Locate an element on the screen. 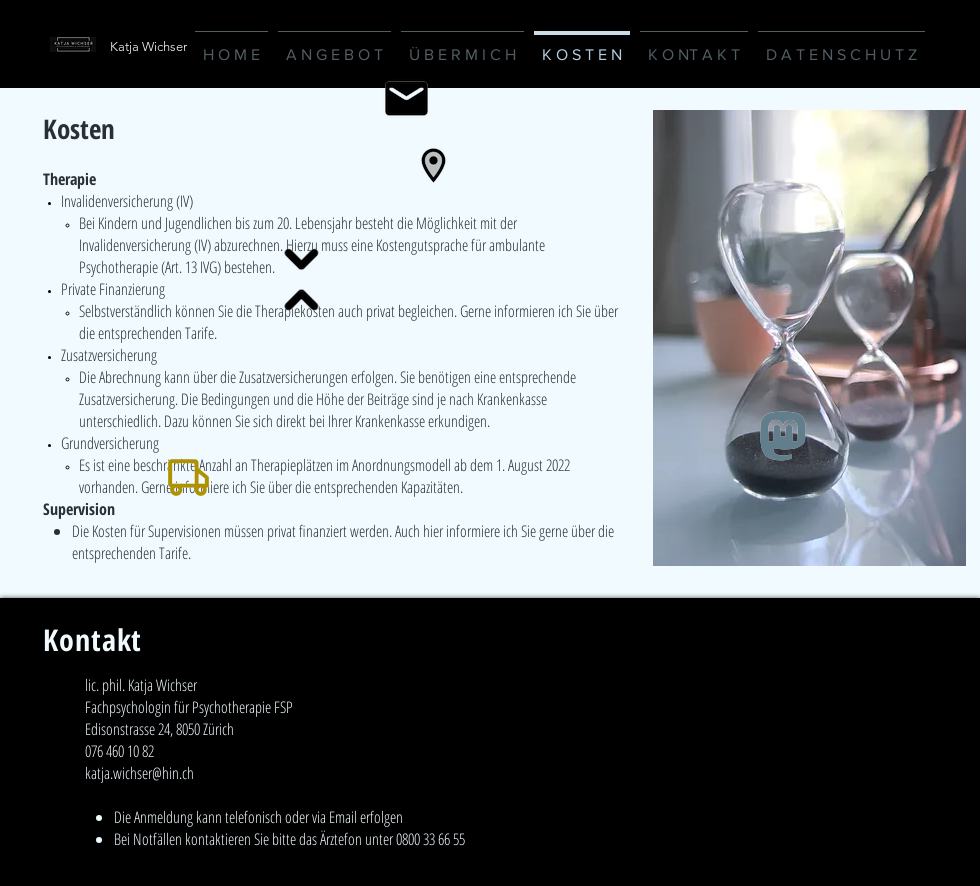  open mastodon app is located at coordinates (783, 436).